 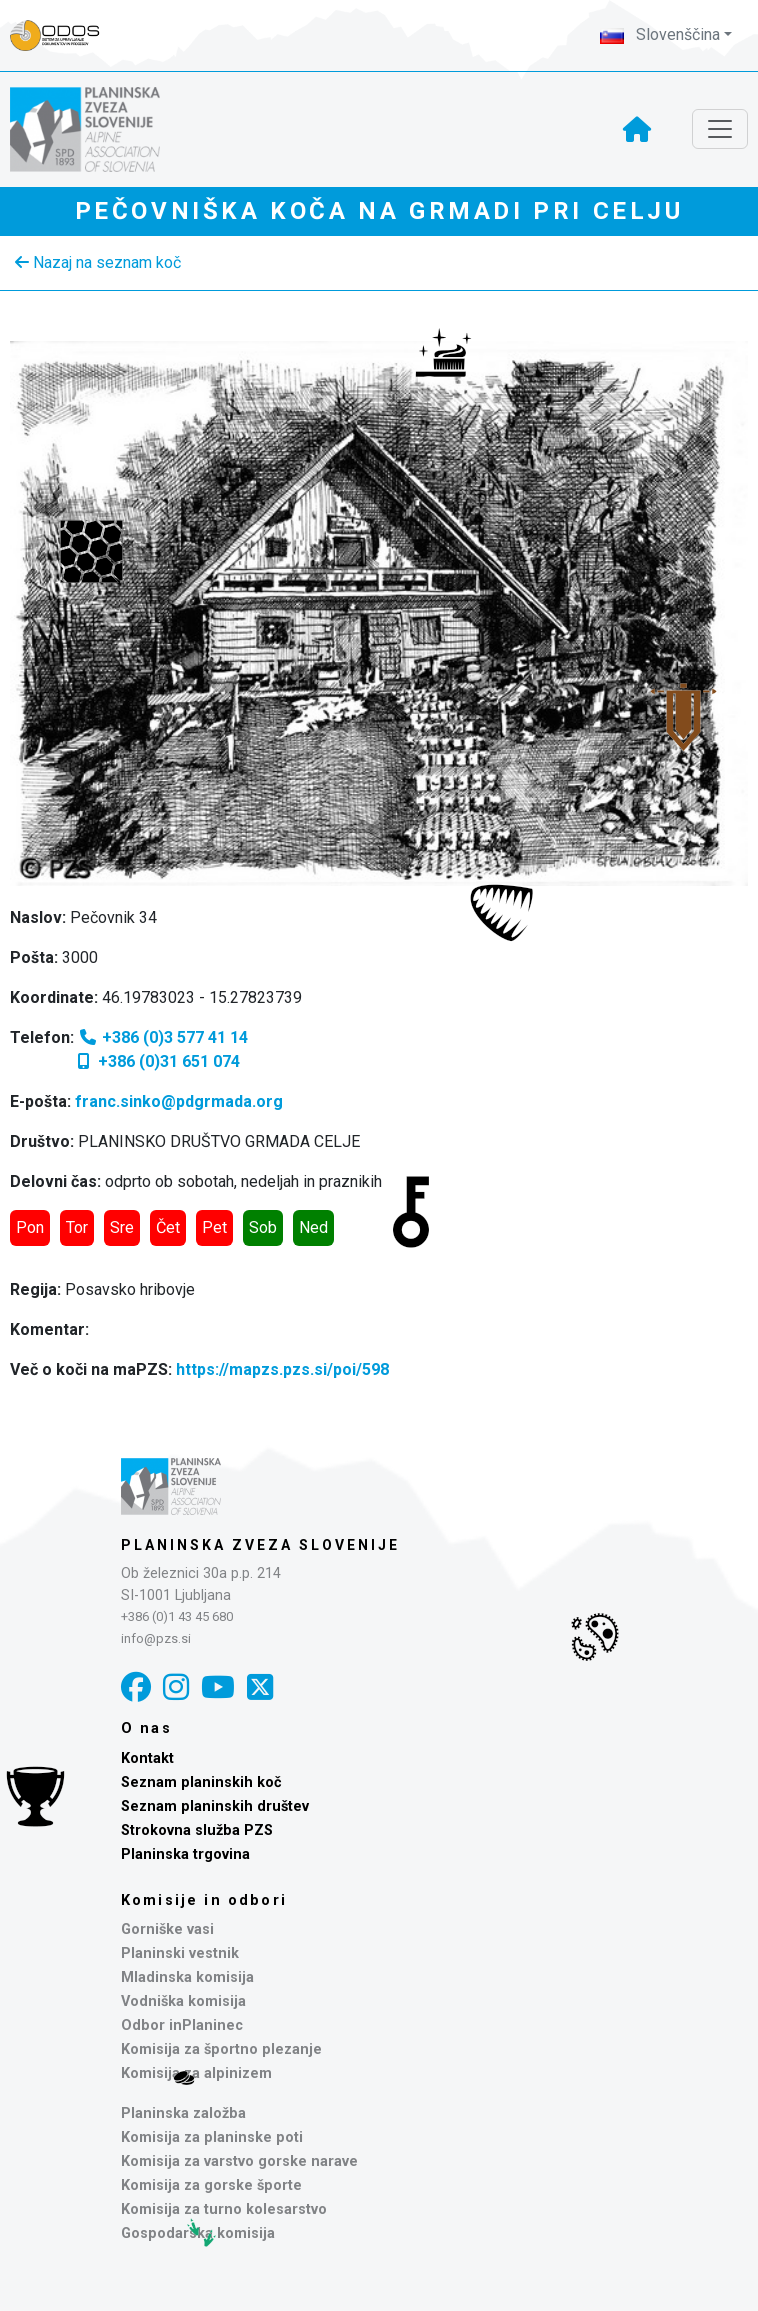 What do you see at coordinates (184, 2078) in the screenshot?
I see `view your coin balance or currency` at bounding box center [184, 2078].